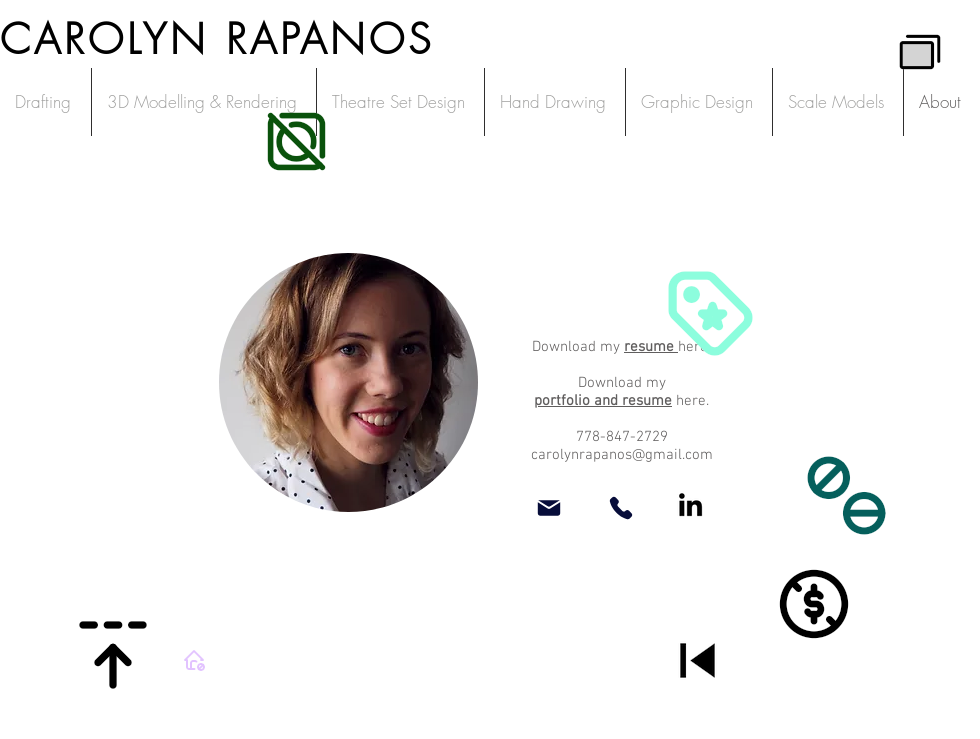 The height and width of the screenshot is (739, 980). What do you see at coordinates (920, 52) in the screenshot?
I see `view stacked cards or layers` at bounding box center [920, 52].